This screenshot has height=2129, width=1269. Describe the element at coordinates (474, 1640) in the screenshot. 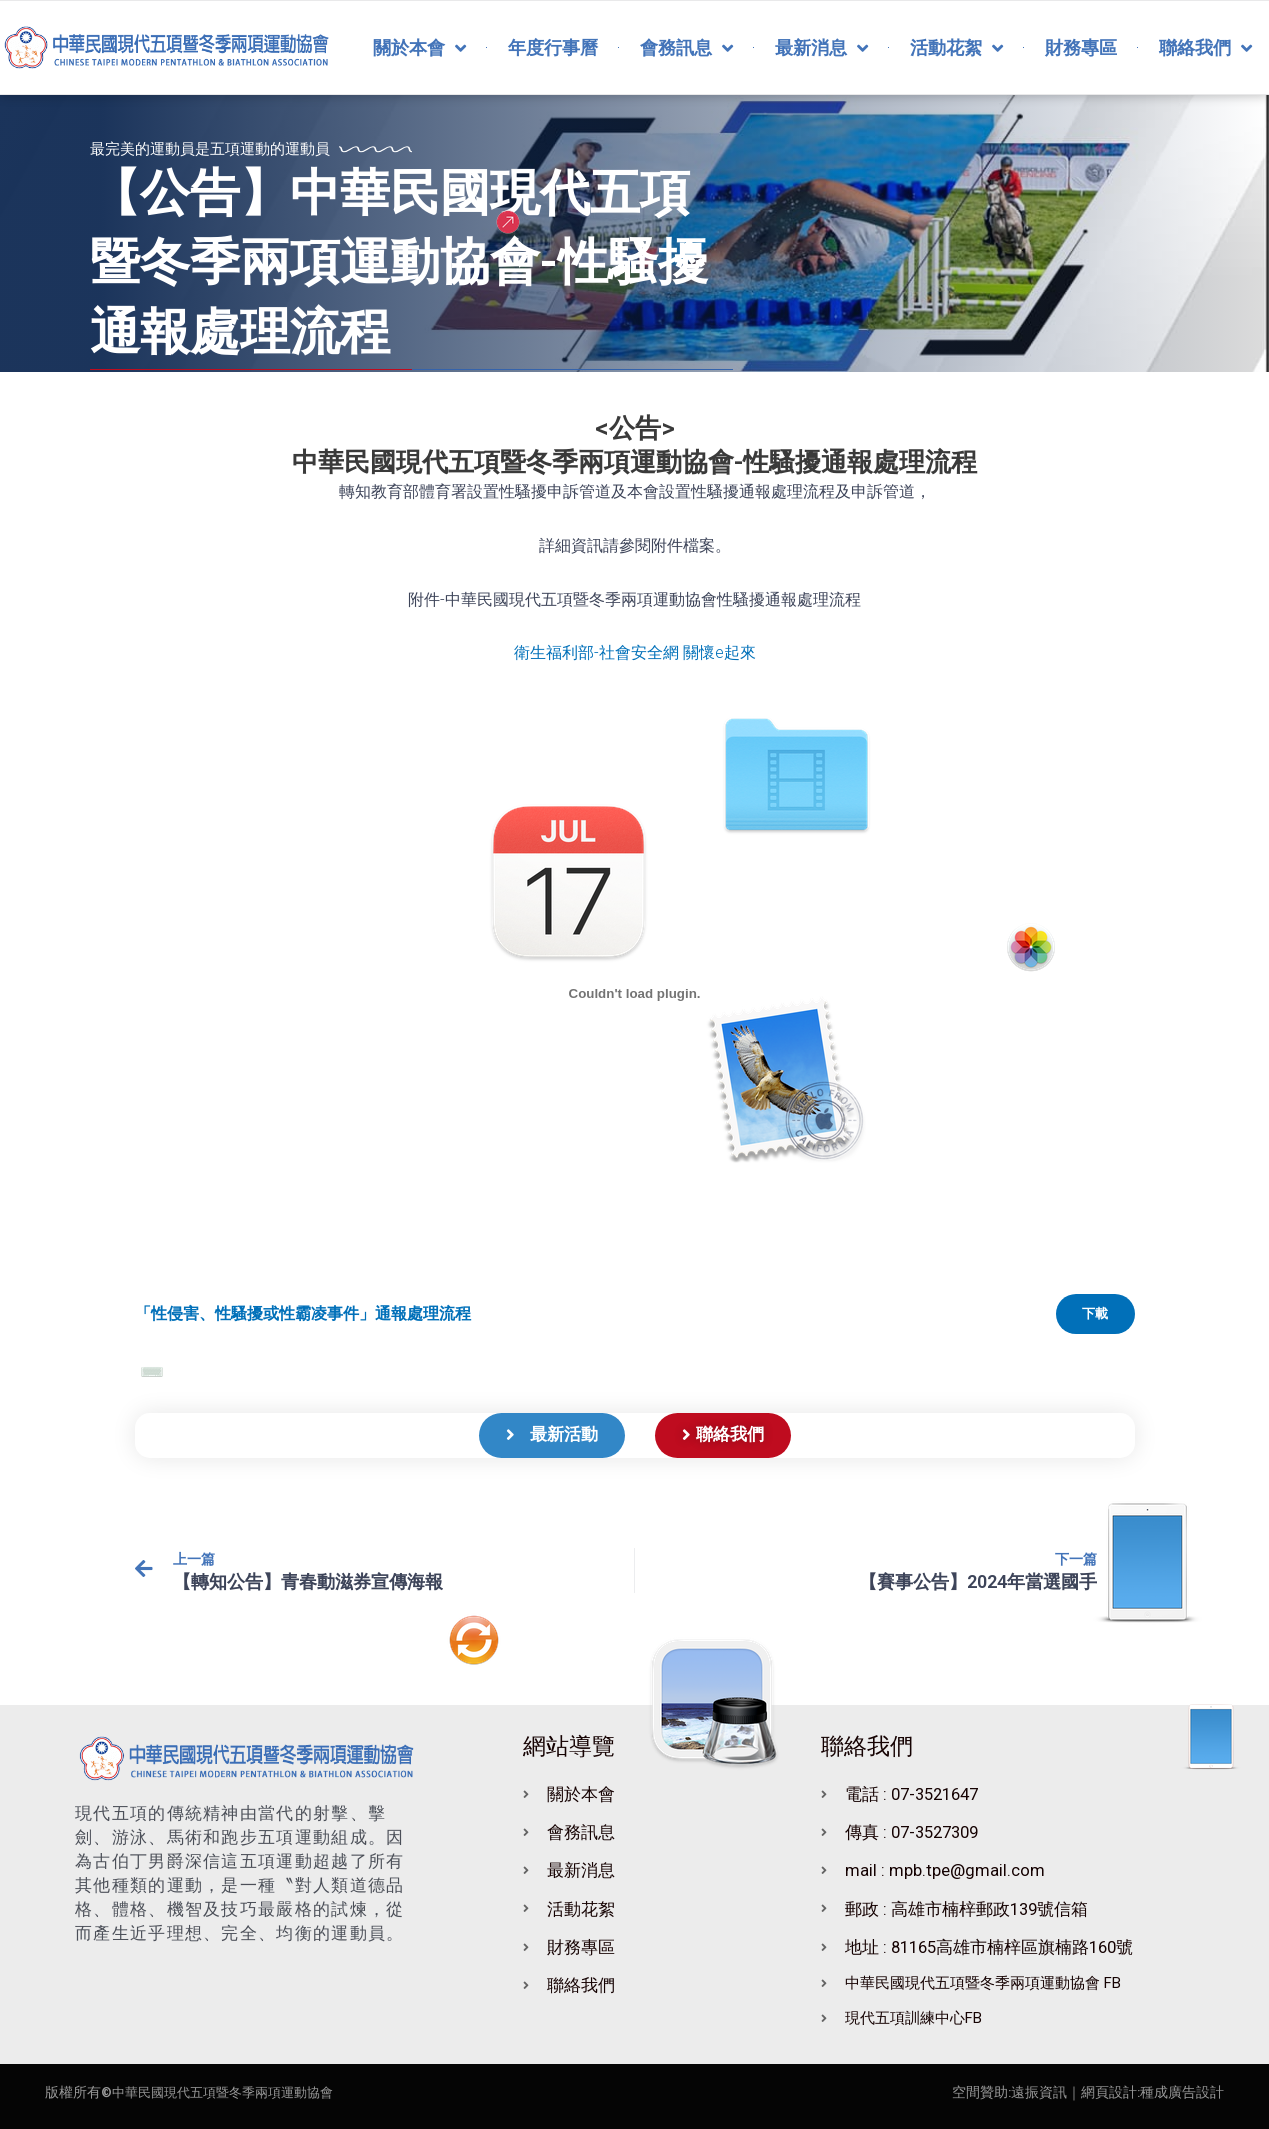

I see `sync data across devices` at that location.